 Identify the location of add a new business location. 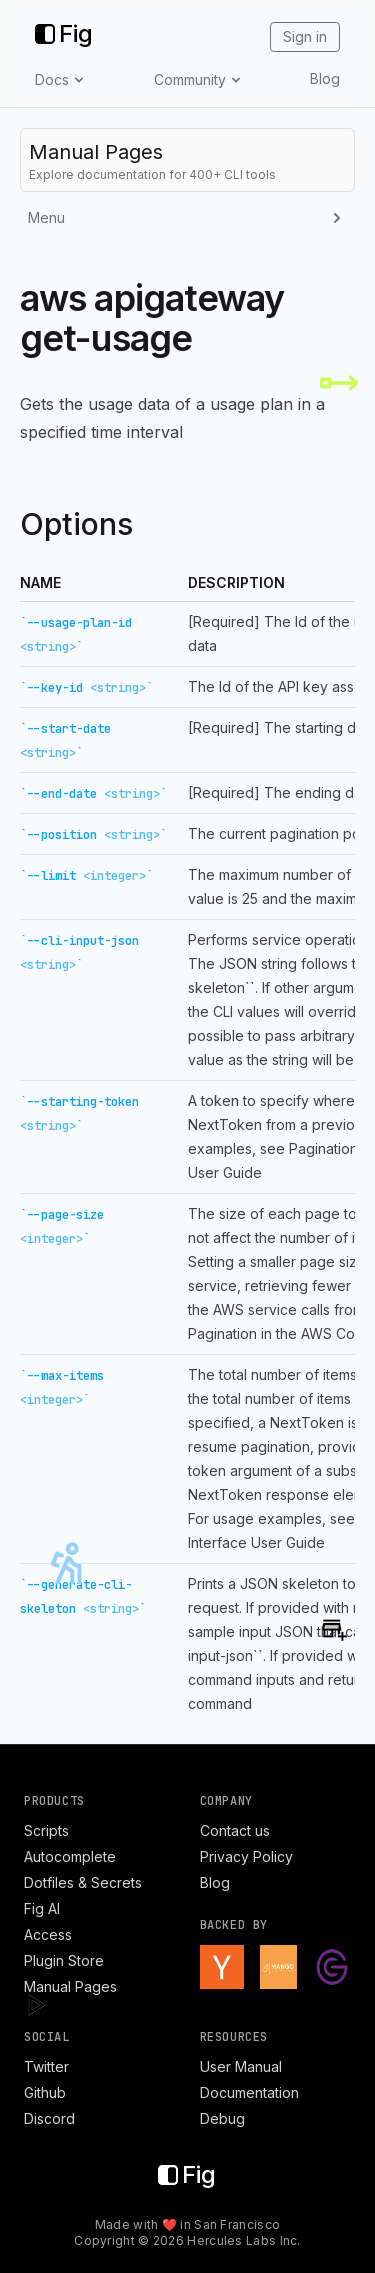
(334, 1628).